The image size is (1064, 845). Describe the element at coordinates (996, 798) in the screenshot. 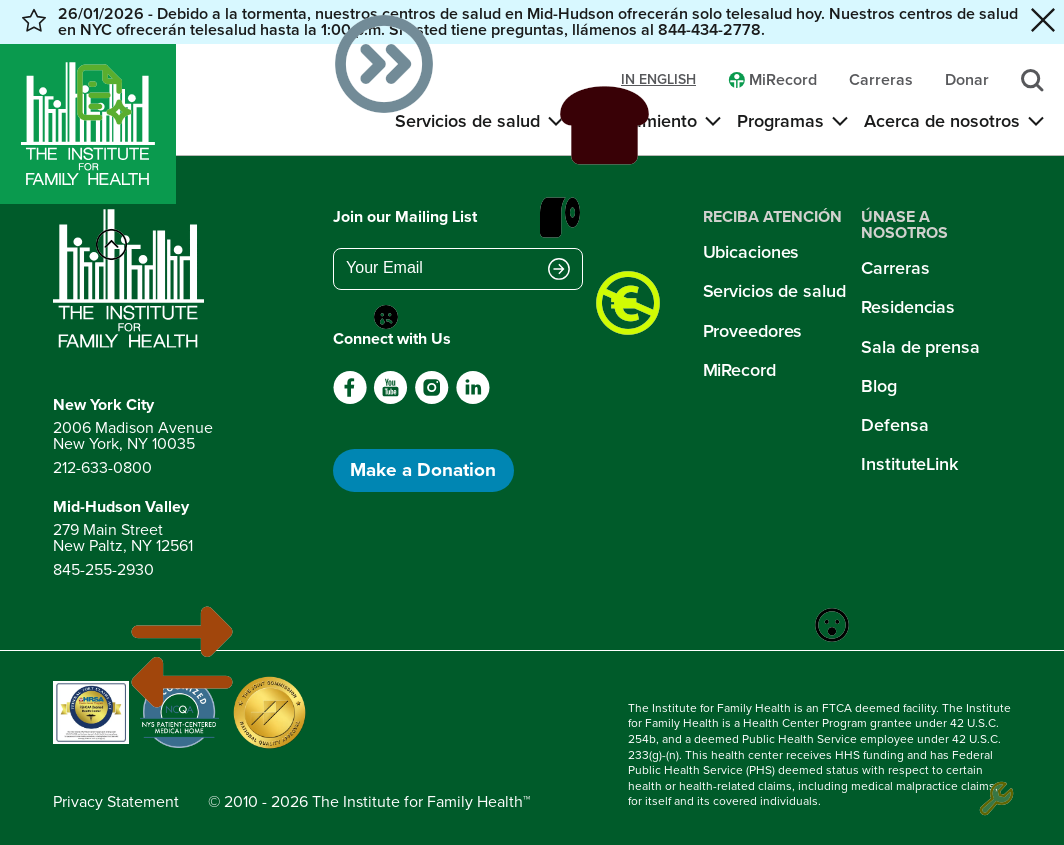

I see `access settings or configuration options` at that location.